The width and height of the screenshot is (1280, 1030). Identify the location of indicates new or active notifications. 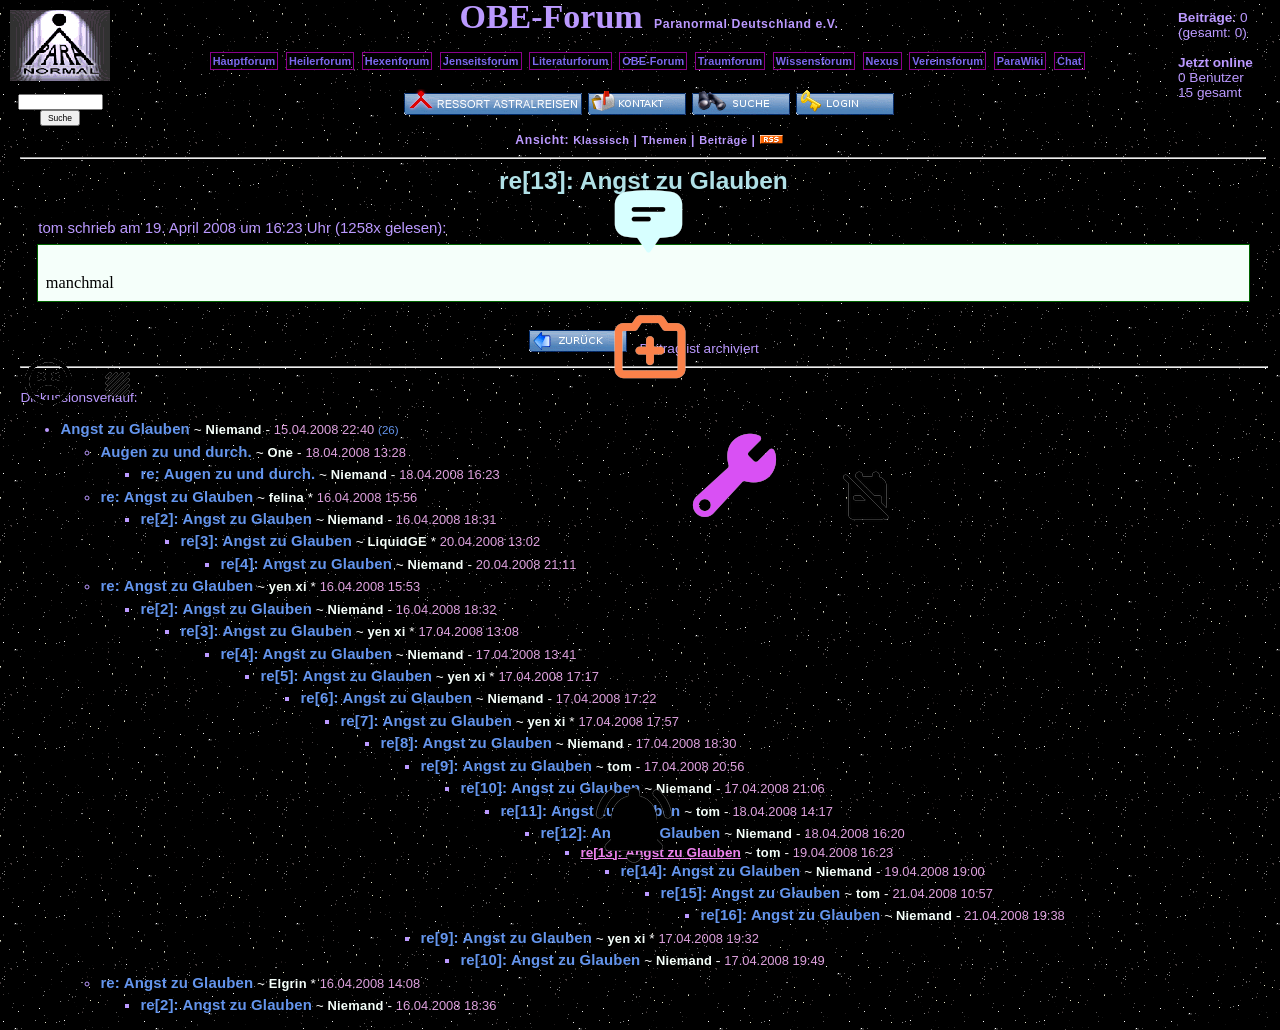
(634, 824).